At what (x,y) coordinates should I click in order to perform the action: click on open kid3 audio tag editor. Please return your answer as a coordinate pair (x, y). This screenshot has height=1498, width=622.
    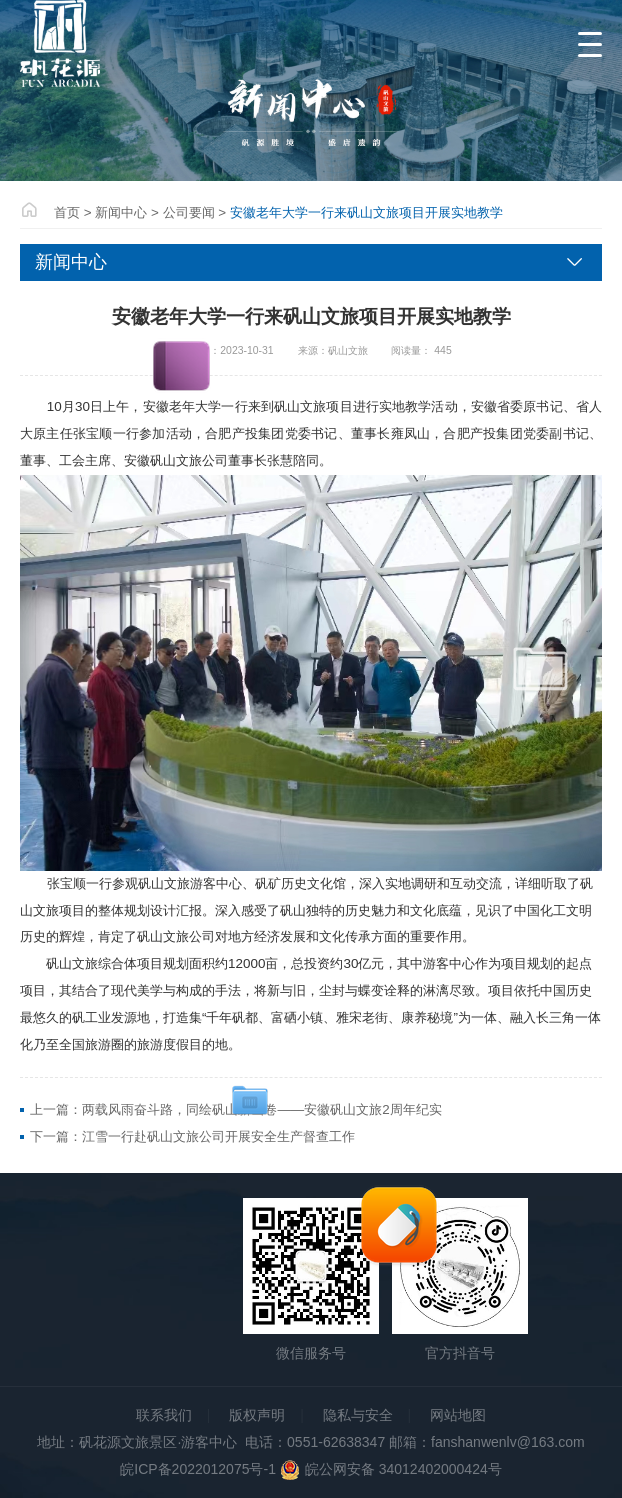
    Looking at the image, I should click on (399, 1225).